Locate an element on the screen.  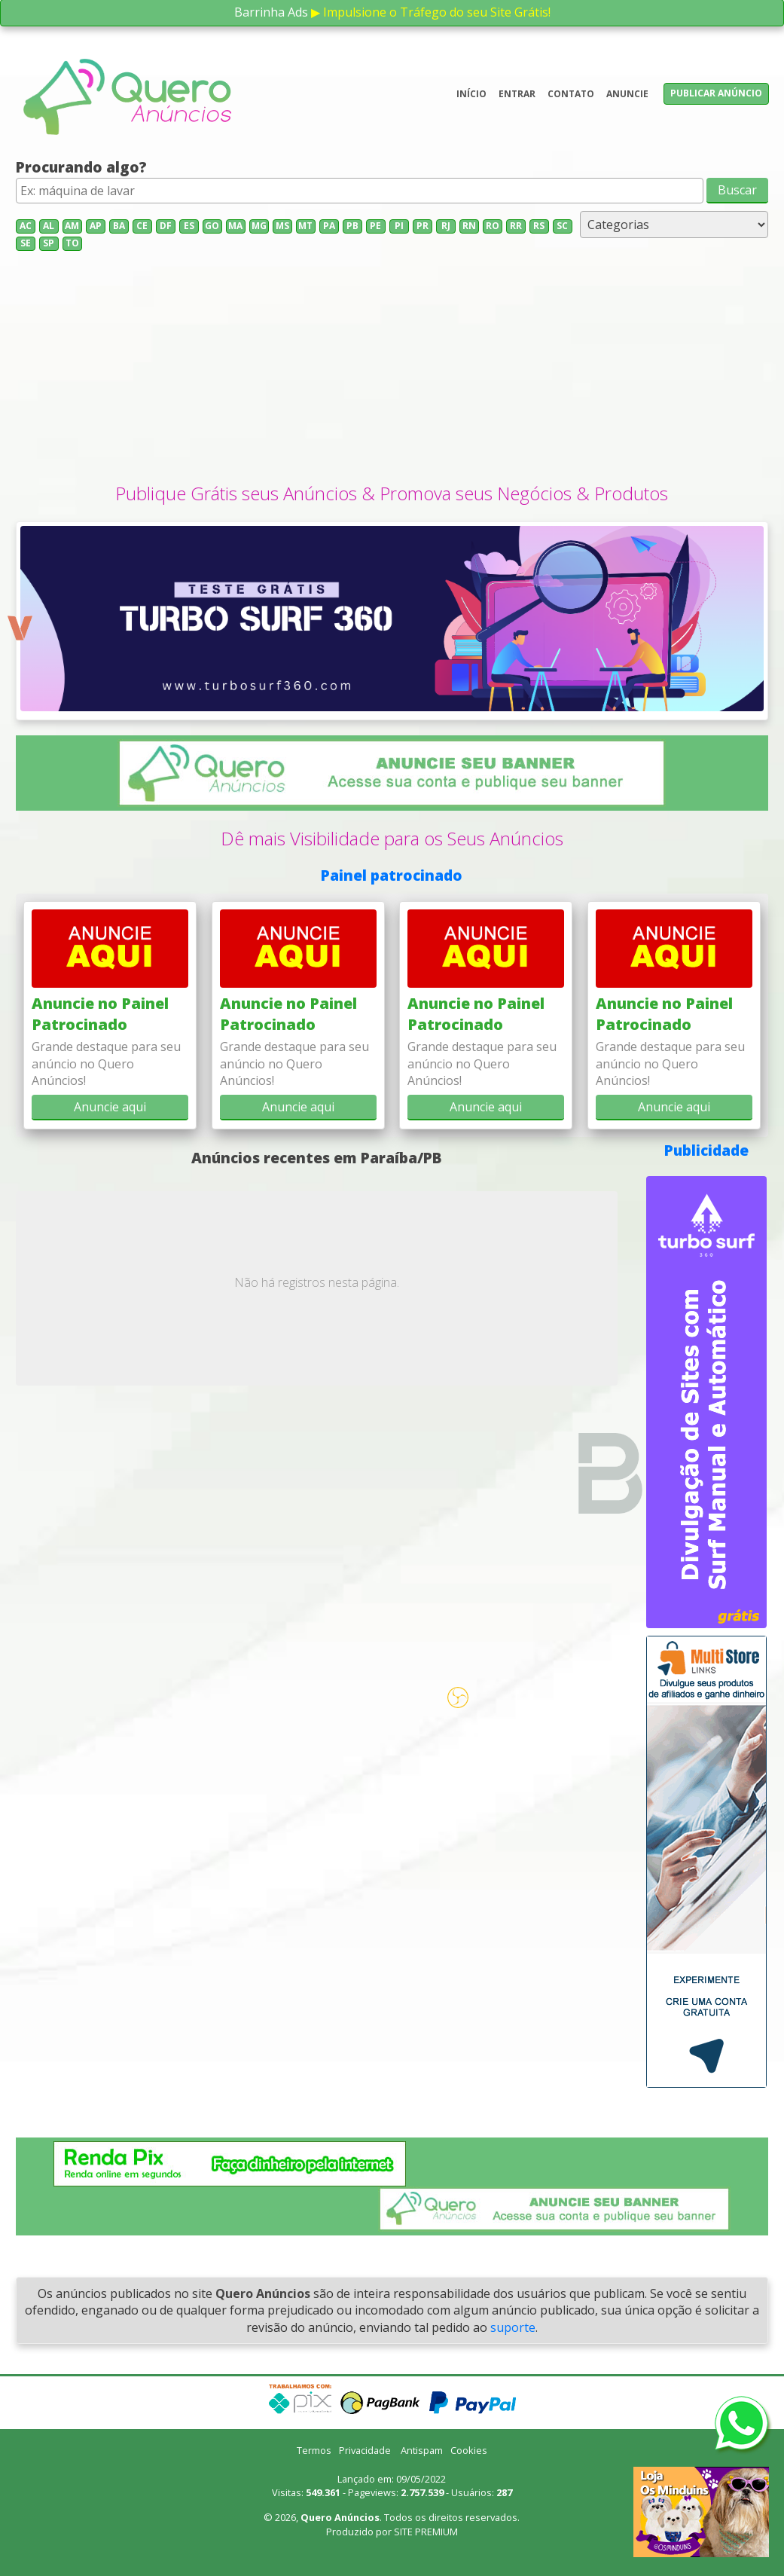
brenntag company logo is located at coordinates (610, 1473).